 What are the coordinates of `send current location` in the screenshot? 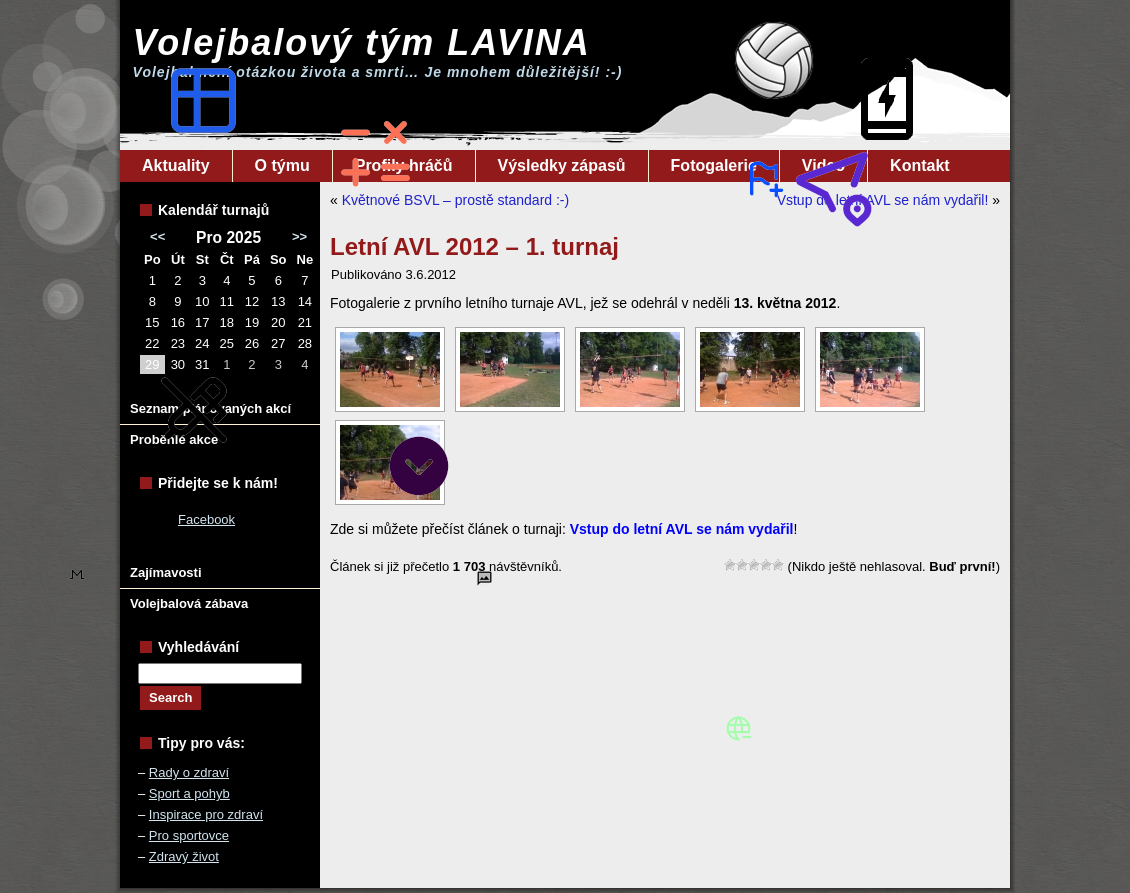 It's located at (832, 187).